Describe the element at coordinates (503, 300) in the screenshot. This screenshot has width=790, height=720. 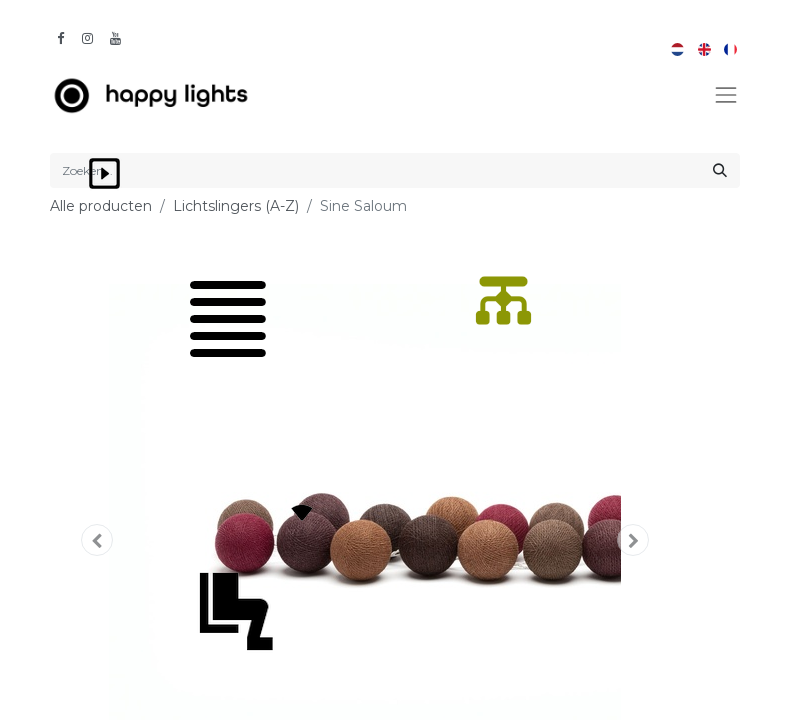
I see `view organizational hierarchy or structure` at that location.